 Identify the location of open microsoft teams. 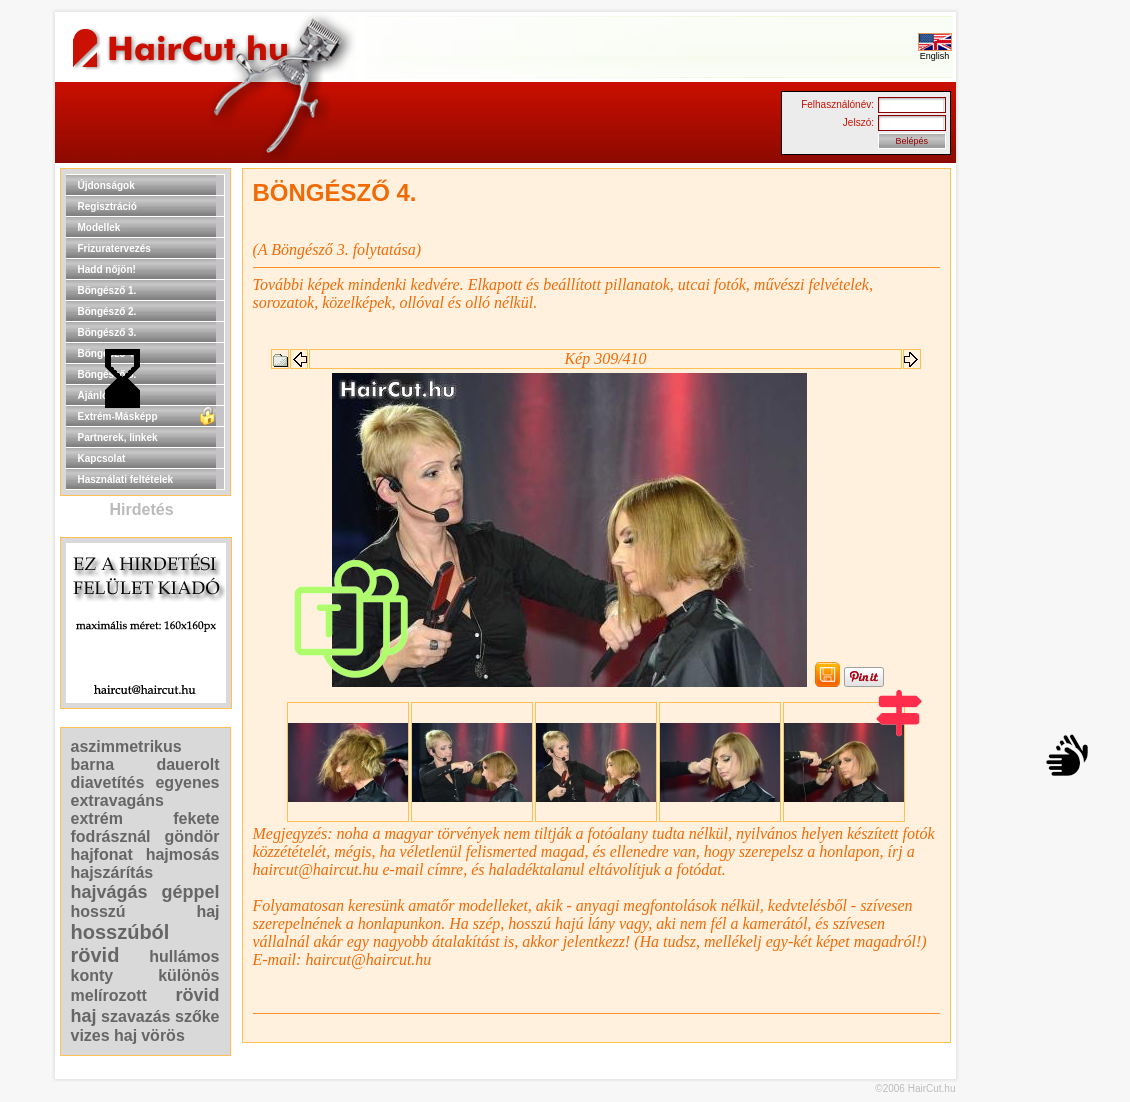
(351, 621).